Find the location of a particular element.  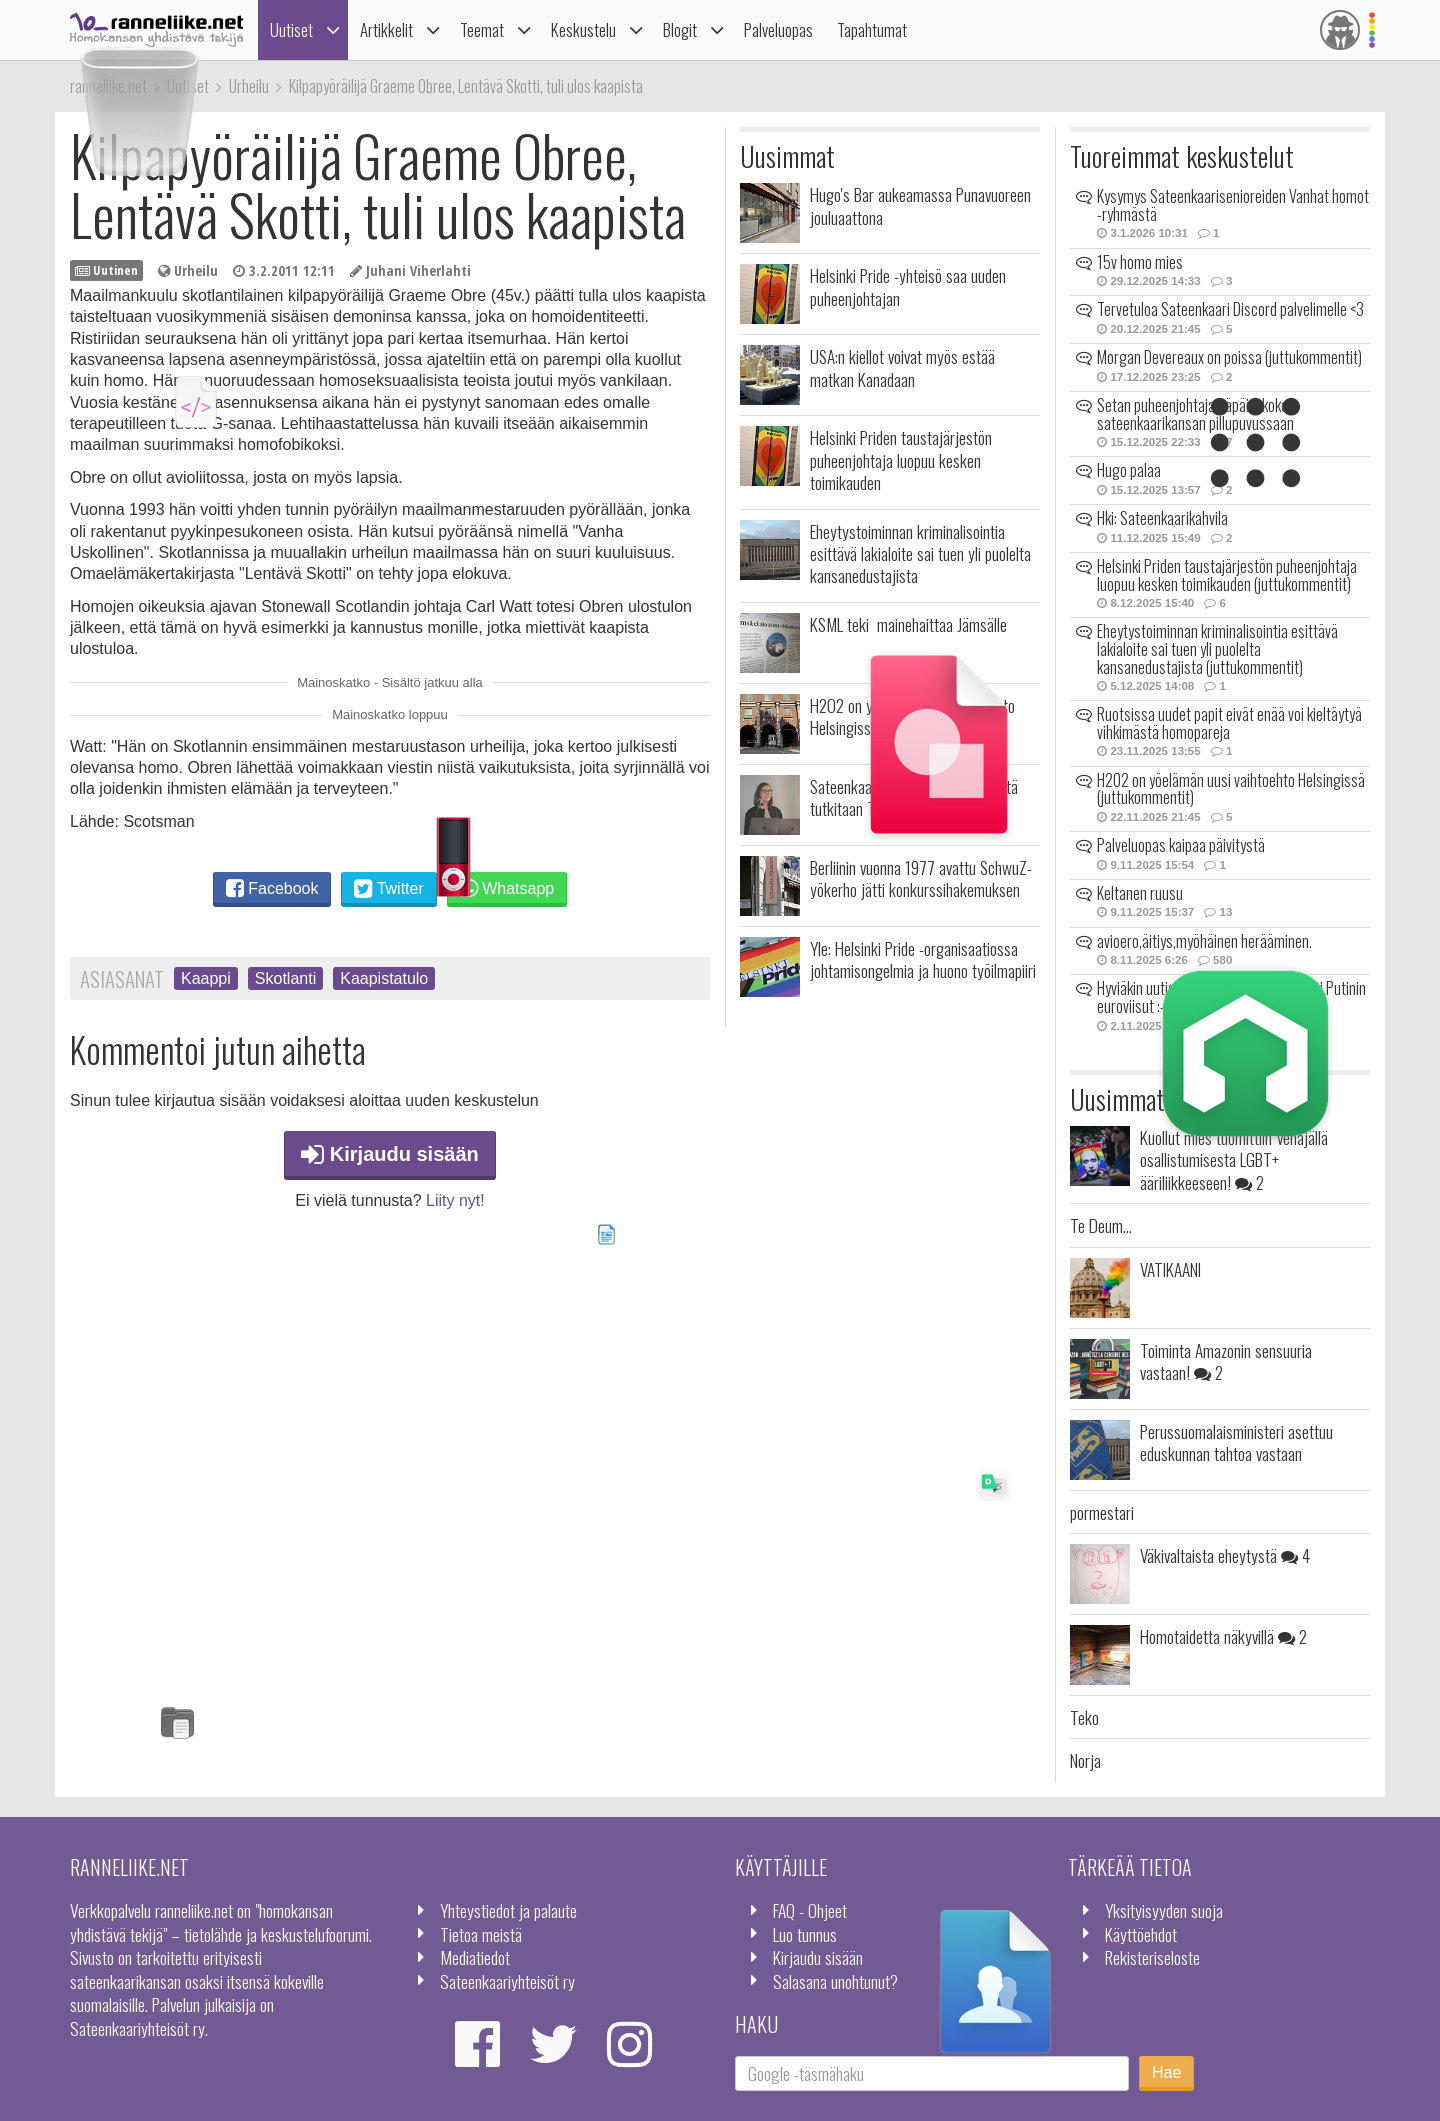

empty trash bin with no items to delete is located at coordinates (139, 109).